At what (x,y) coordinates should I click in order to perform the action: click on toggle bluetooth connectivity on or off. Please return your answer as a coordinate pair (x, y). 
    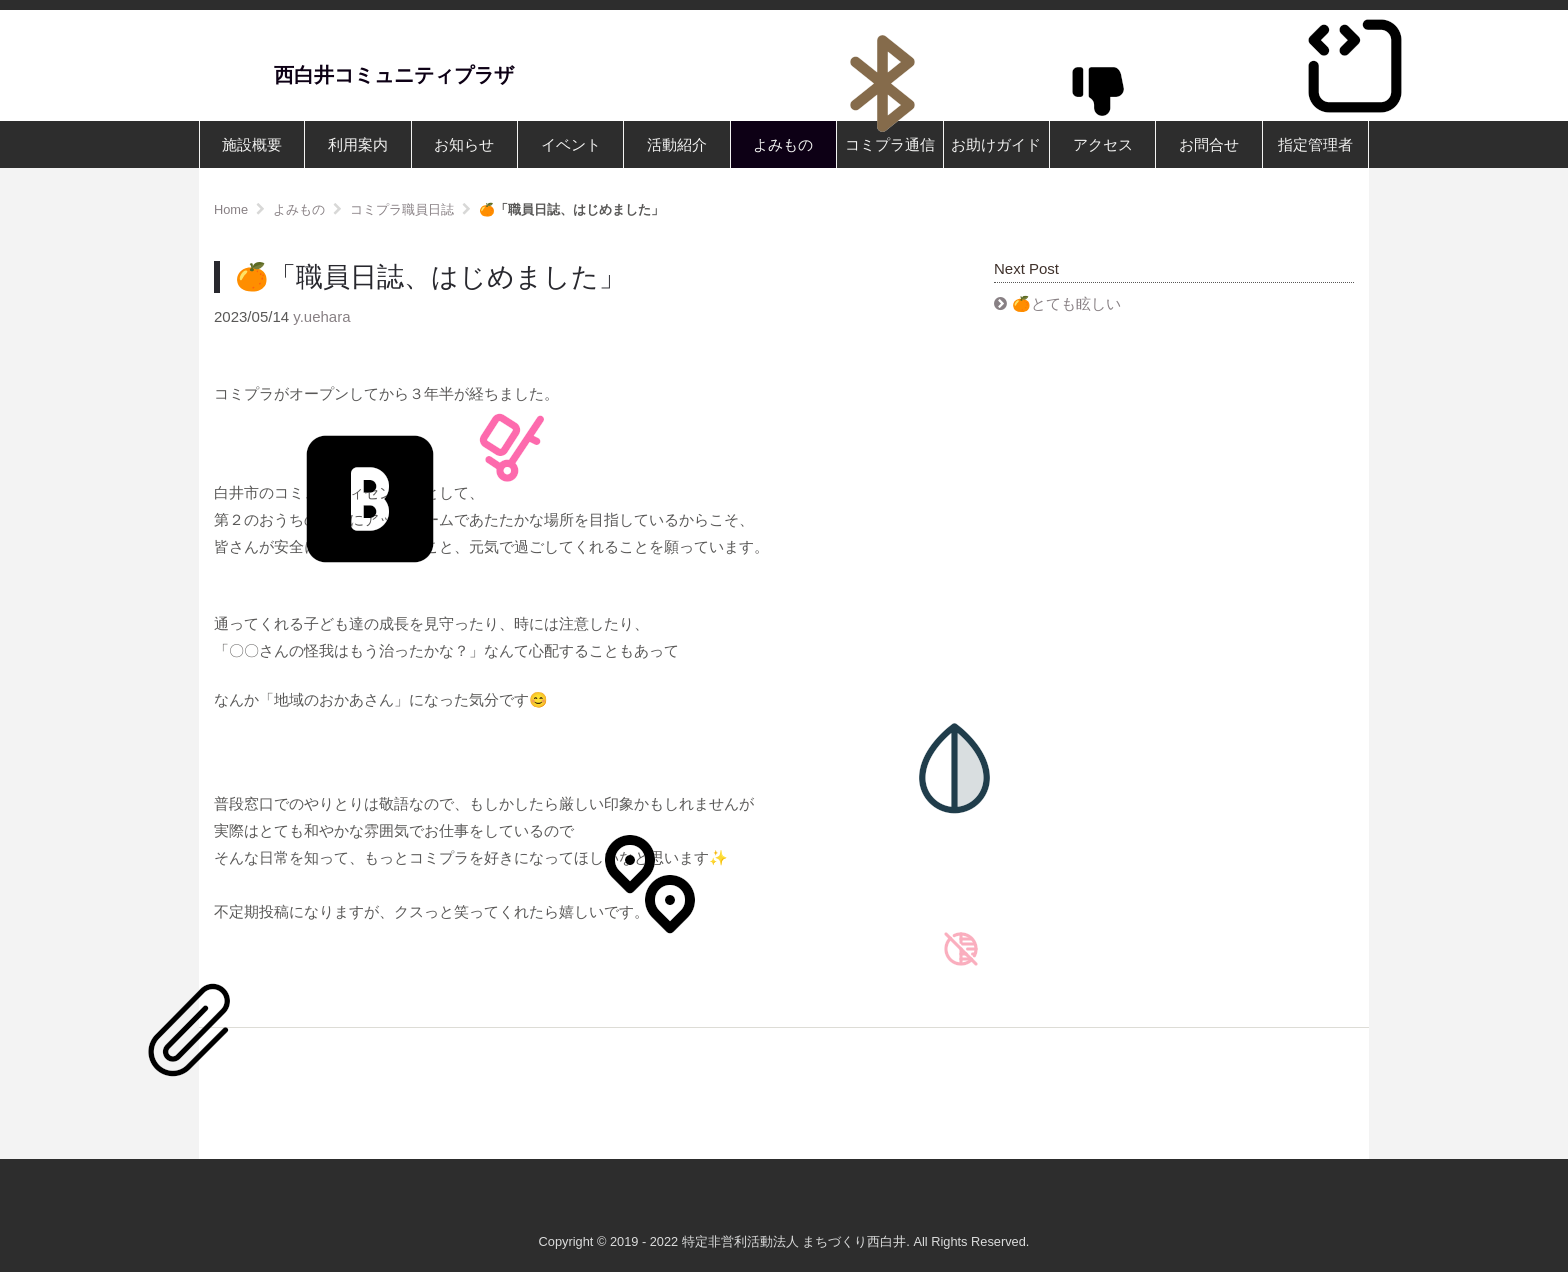
    Looking at the image, I should click on (882, 83).